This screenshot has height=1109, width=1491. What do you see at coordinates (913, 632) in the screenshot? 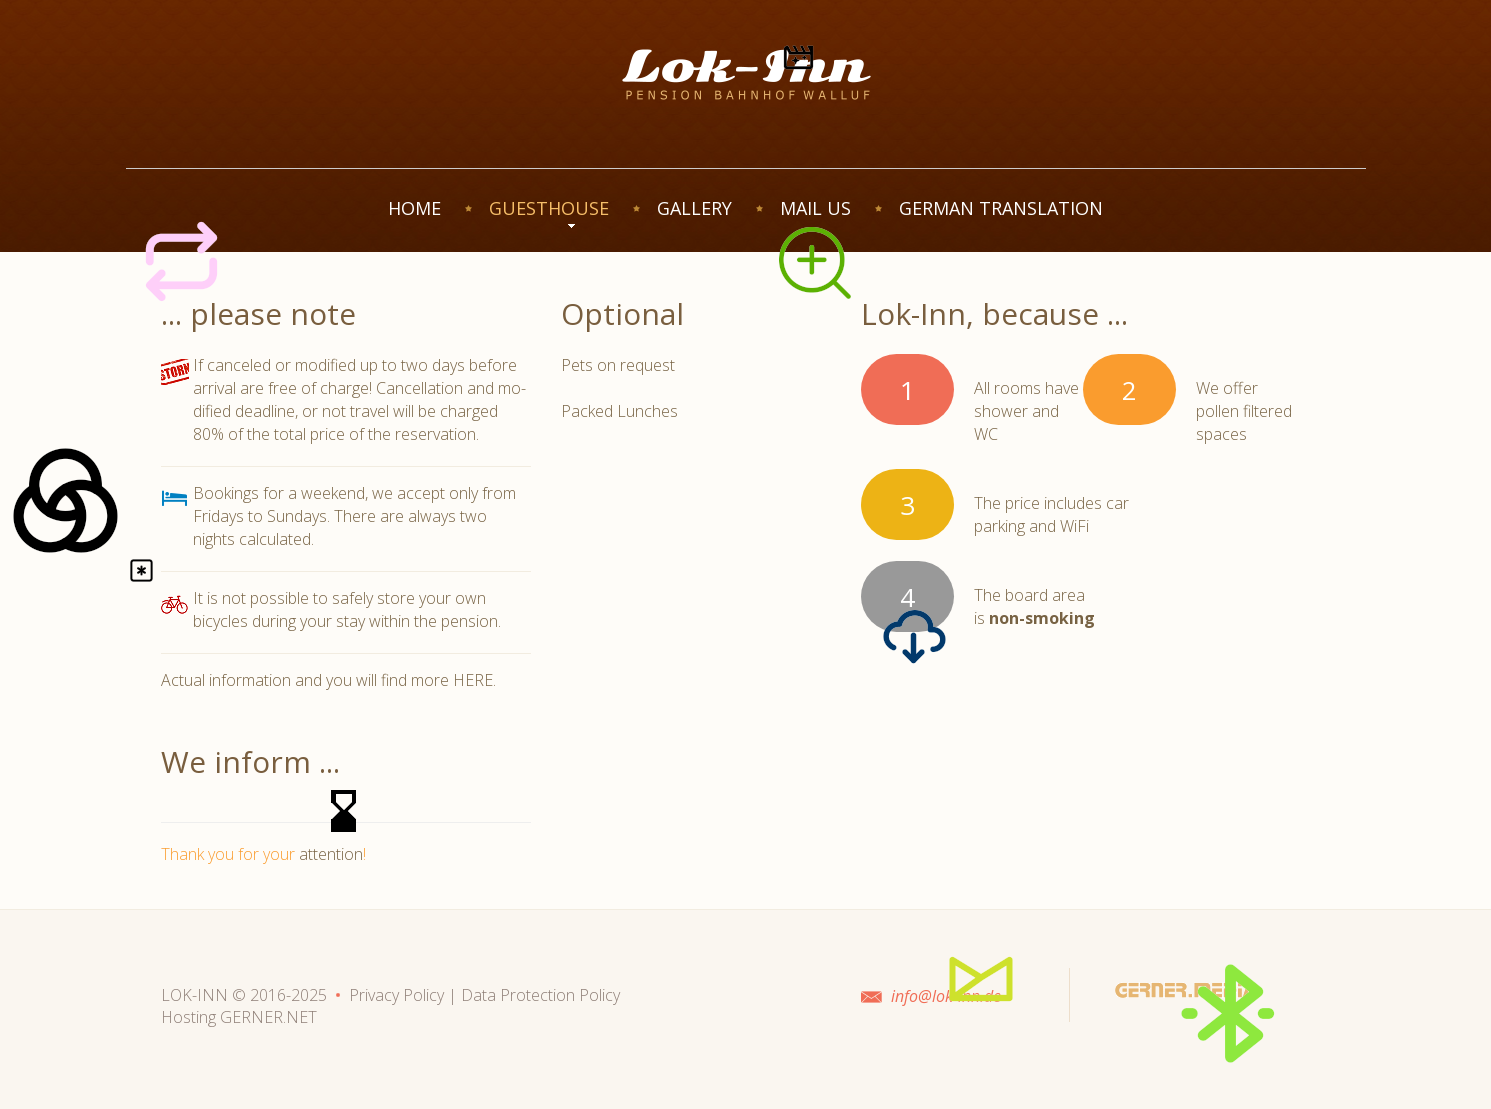
I see `download file from cloud storage` at bounding box center [913, 632].